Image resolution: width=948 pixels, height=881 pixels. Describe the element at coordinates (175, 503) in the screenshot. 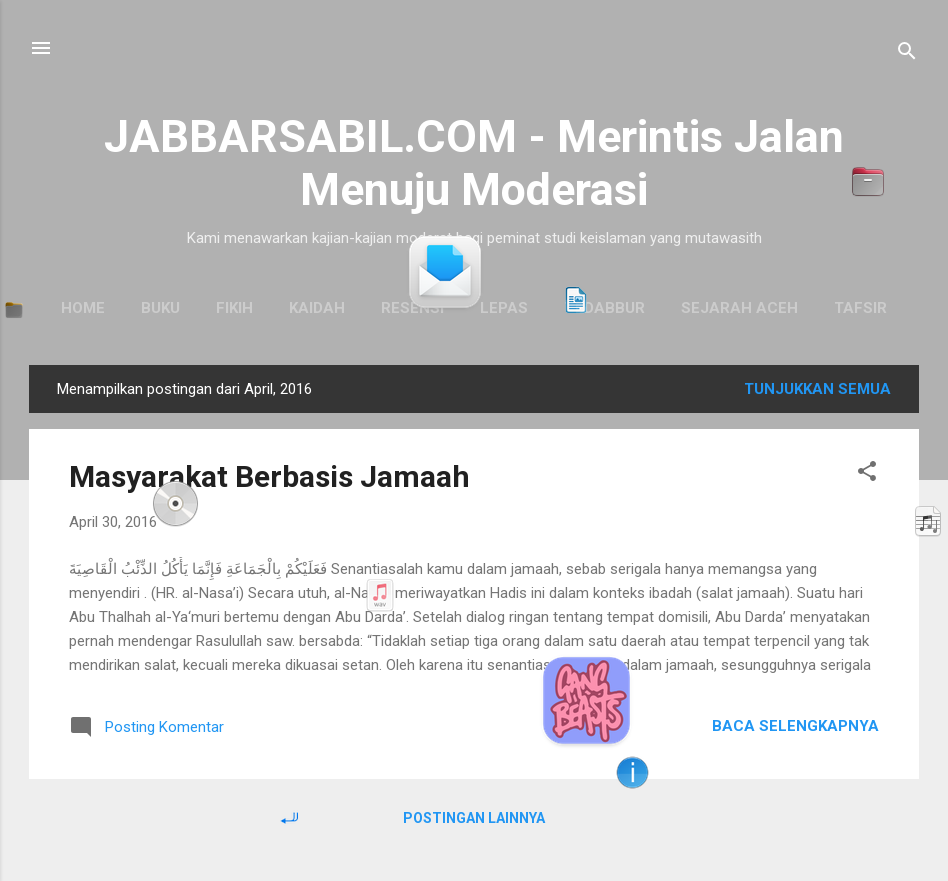

I see `indicates a DVD+R disc device` at that location.